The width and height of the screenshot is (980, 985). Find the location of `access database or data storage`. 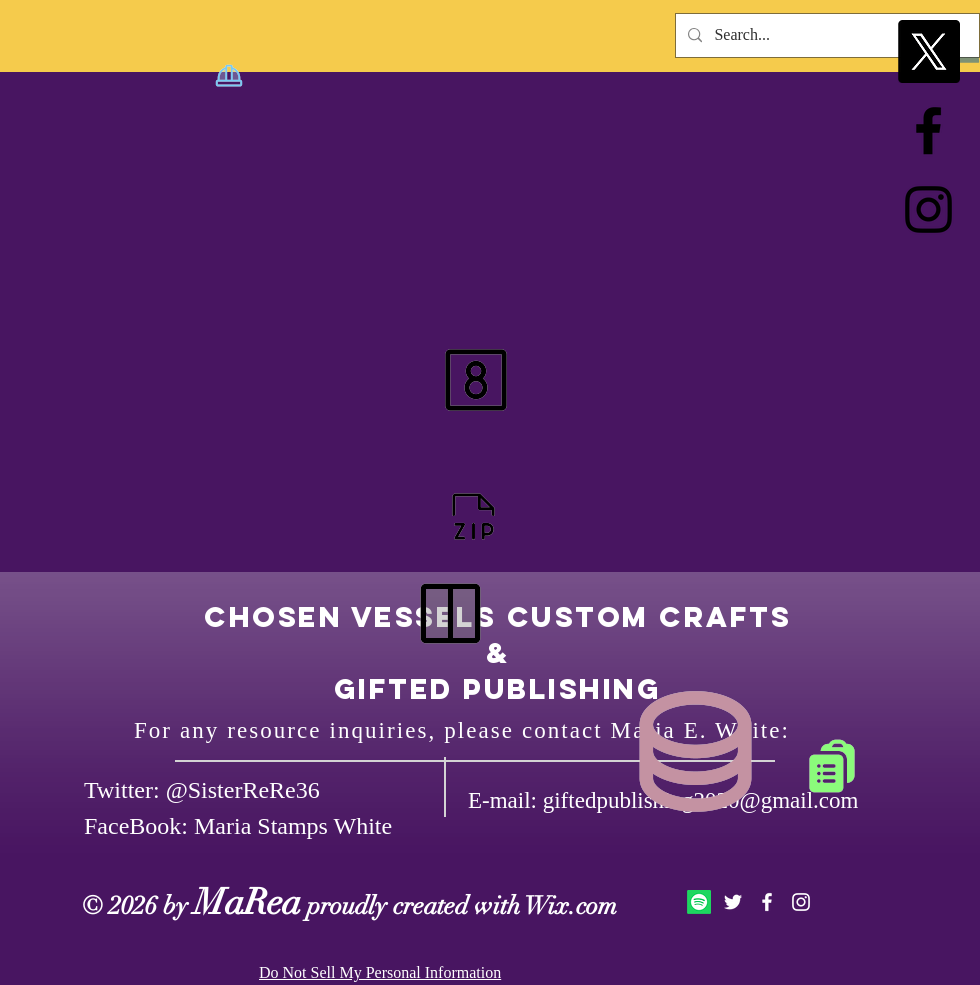

access database or data storage is located at coordinates (695, 751).